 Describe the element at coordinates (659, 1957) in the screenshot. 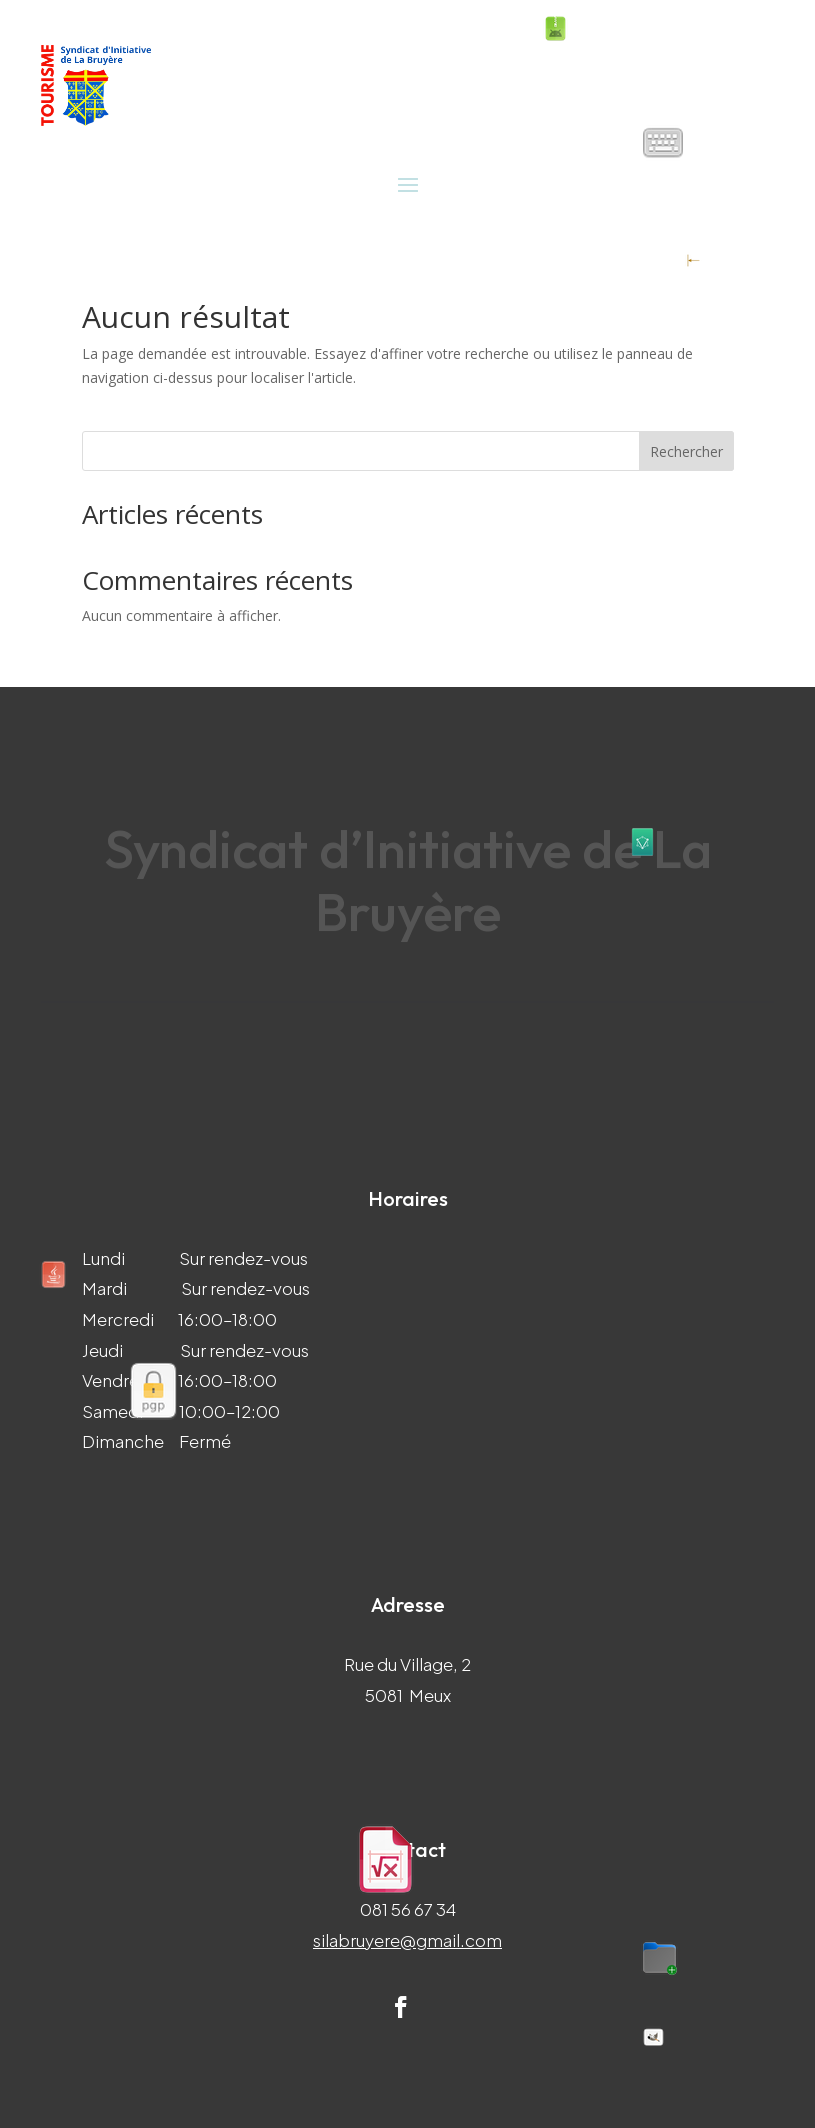

I see `create a new folder` at that location.